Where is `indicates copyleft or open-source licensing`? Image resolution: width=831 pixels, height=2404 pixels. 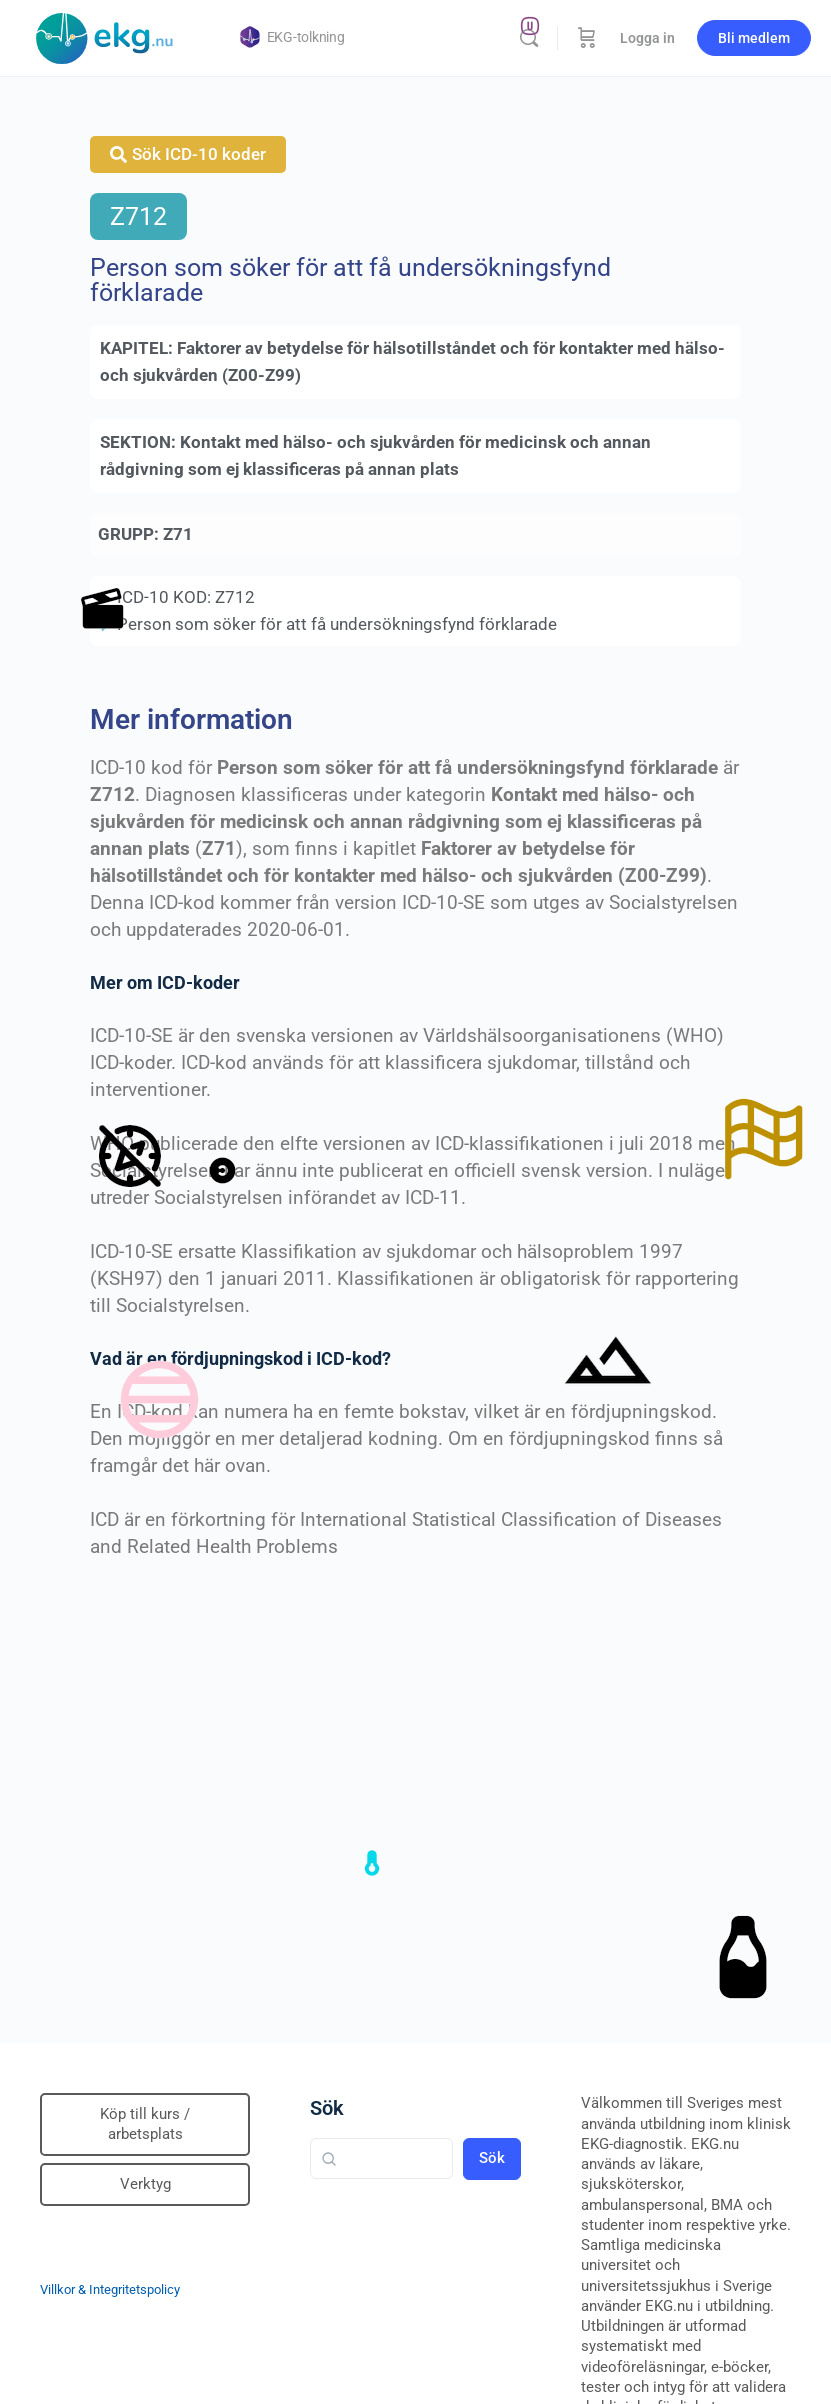
indicates copyleft or open-source licensing is located at coordinates (222, 1170).